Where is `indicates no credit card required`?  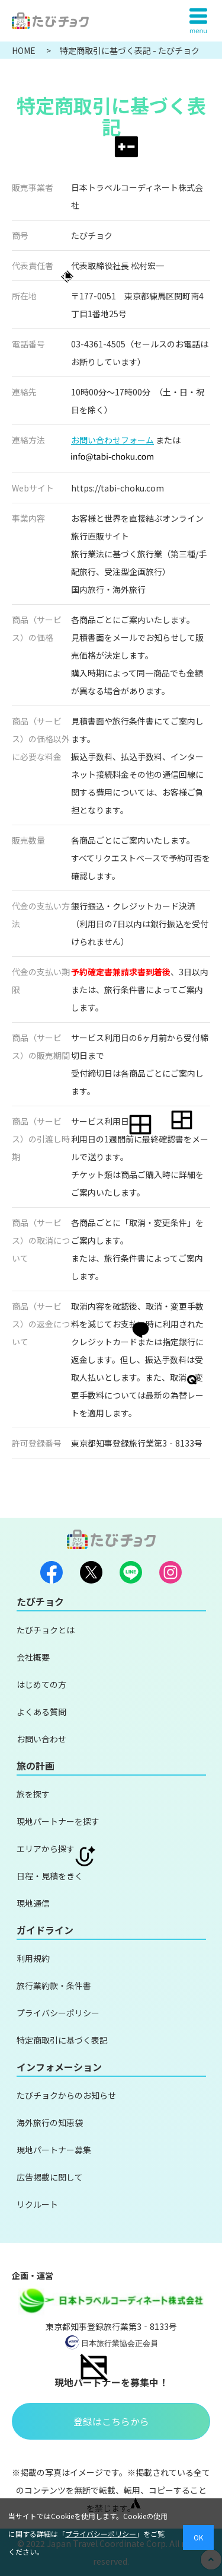
indicates no credit card required is located at coordinates (94, 2367).